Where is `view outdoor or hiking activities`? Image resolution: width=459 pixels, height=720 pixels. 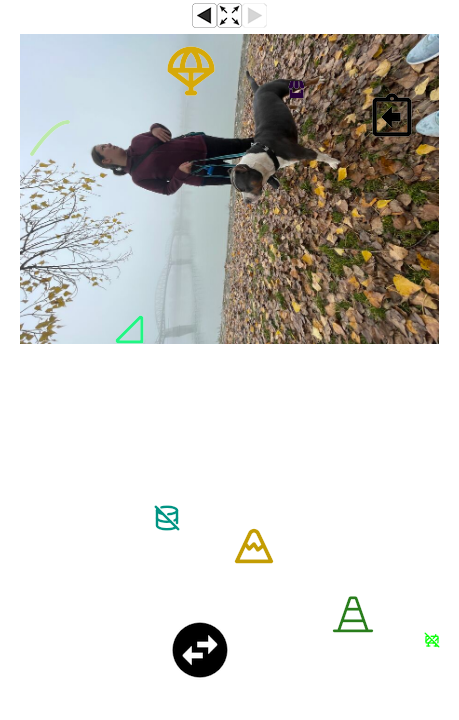
view outdoor or hiking activities is located at coordinates (254, 546).